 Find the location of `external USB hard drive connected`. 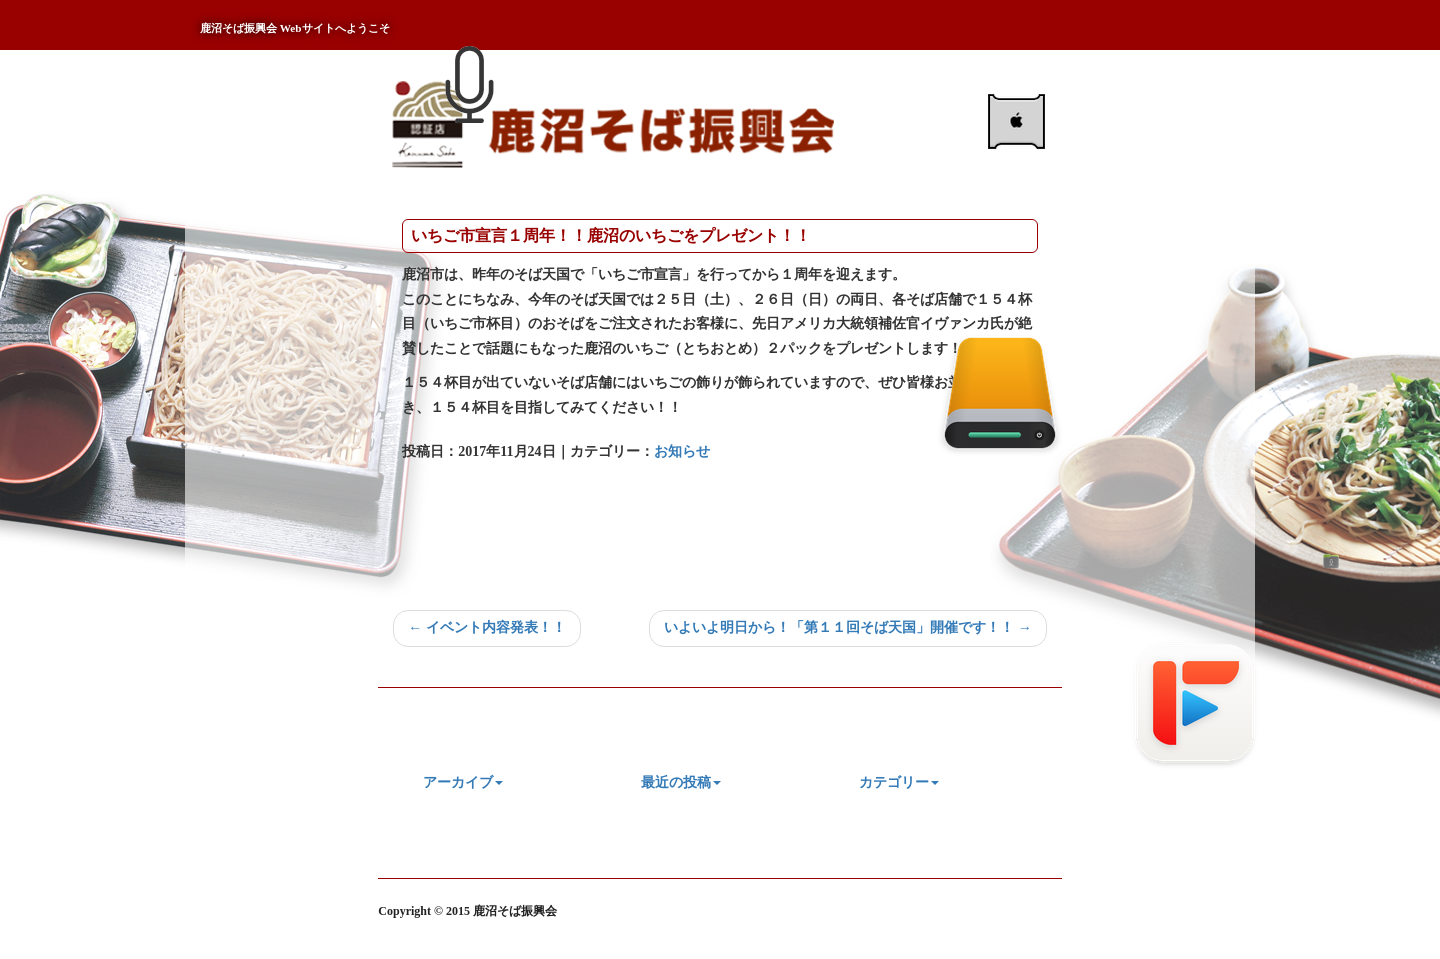

external USB hard drive connected is located at coordinates (1000, 393).